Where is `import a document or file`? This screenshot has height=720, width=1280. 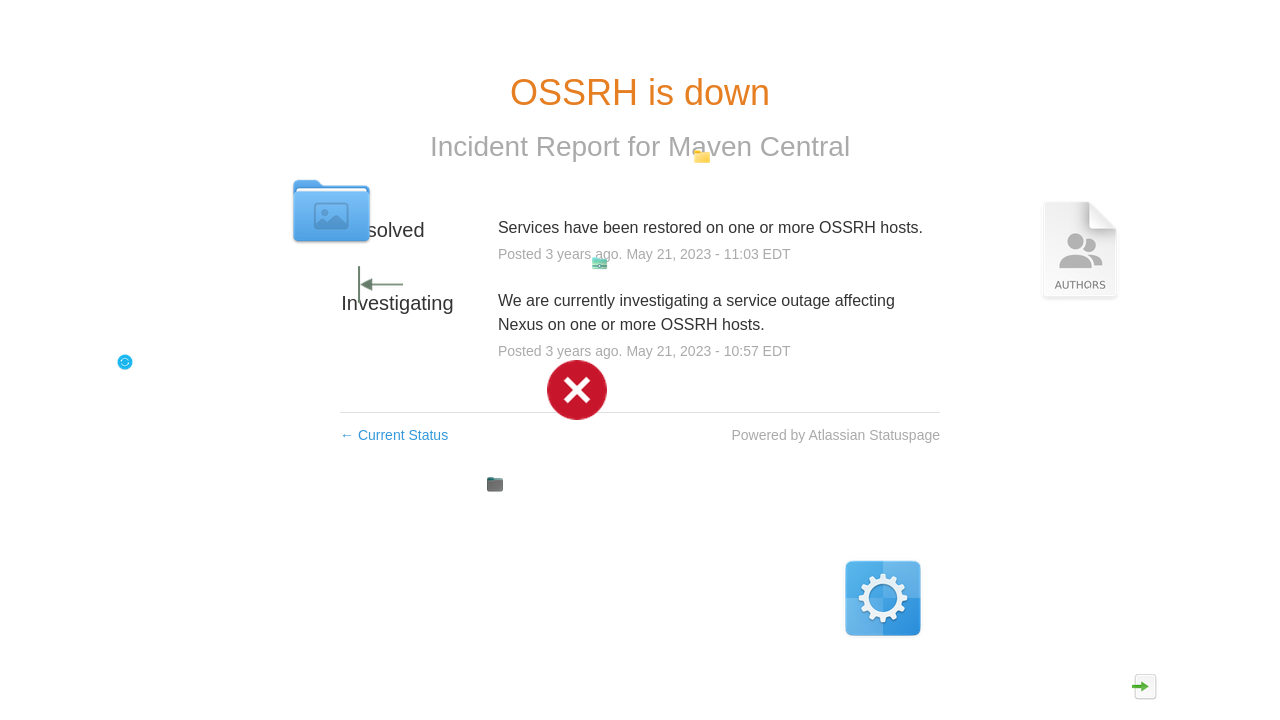 import a document or file is located at coordinates (1145, 686).